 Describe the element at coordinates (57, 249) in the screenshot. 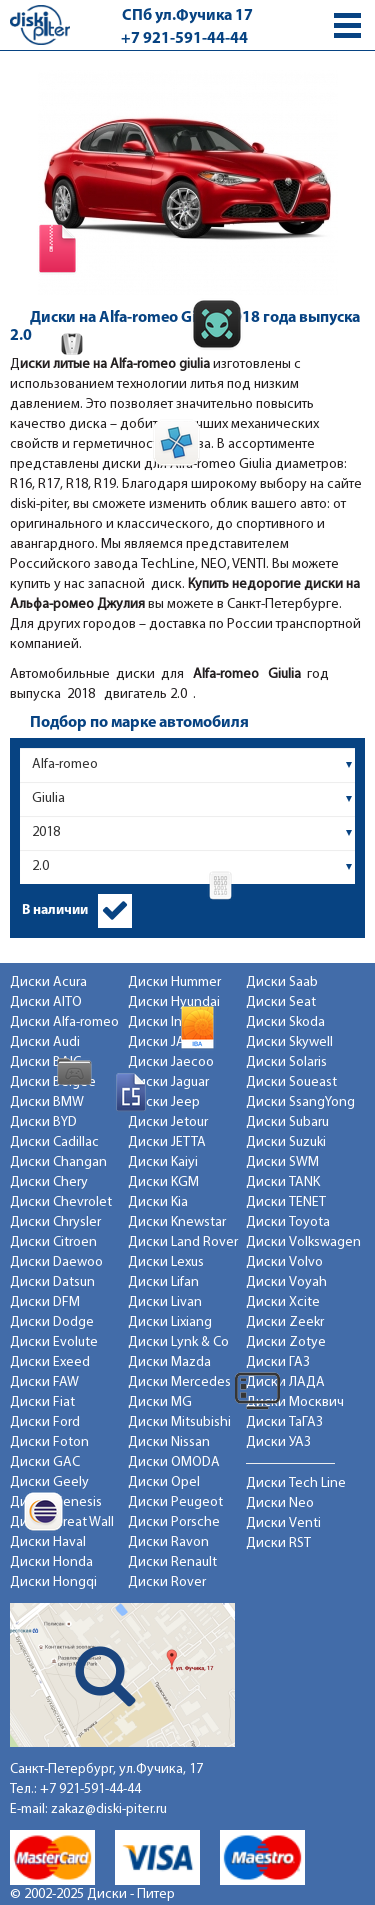

I see `a compressed postscript file` at that location.